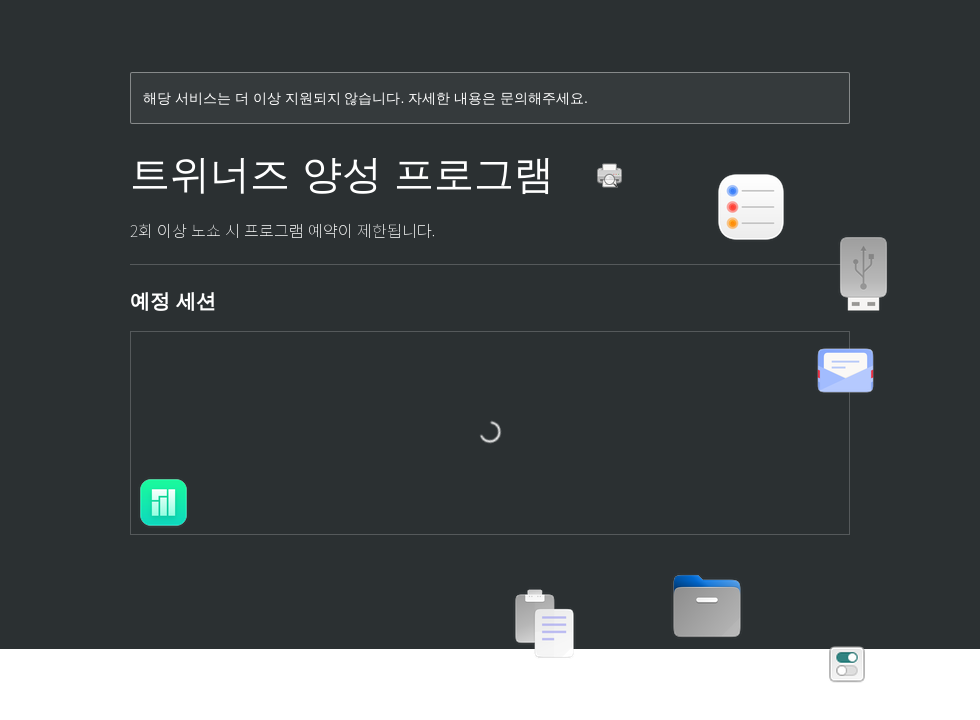 The width and height of the screenshot is (980, 720). Describe the element at coordinates (845, 370) in the screenshot. I see `open the mail application` at that location.